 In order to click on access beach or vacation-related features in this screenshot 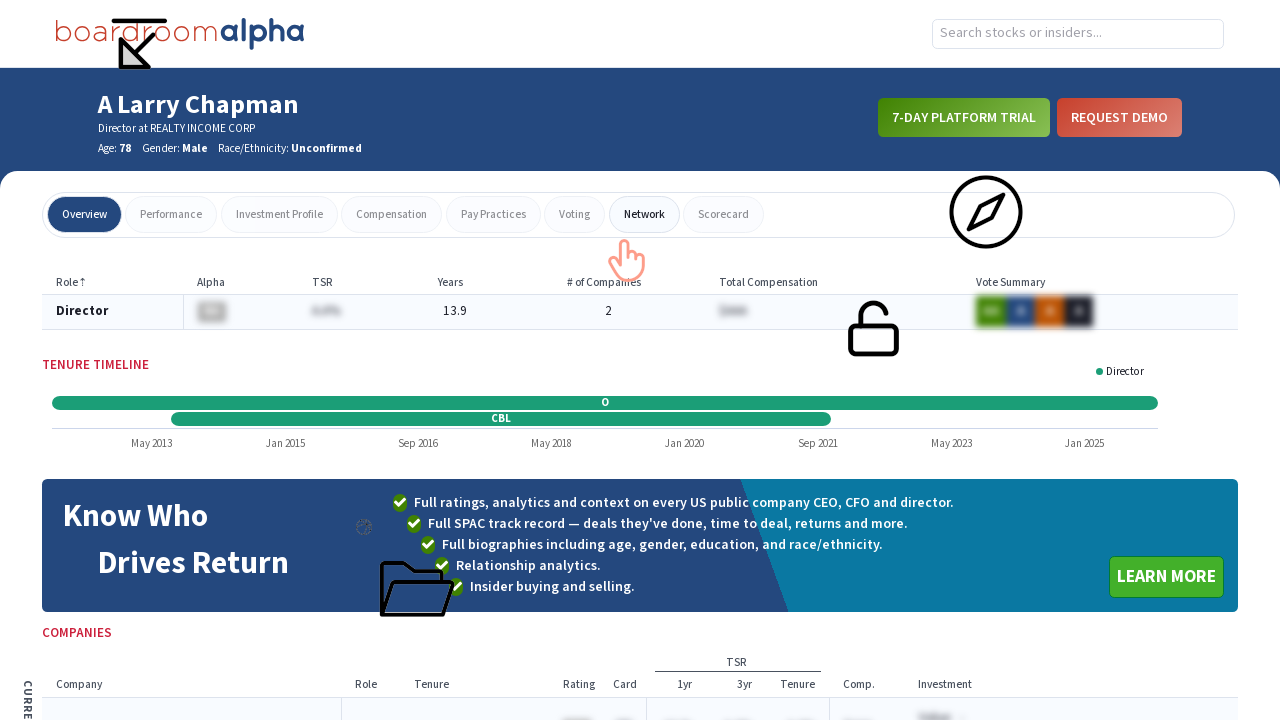, I will do `click(364, 527)`.